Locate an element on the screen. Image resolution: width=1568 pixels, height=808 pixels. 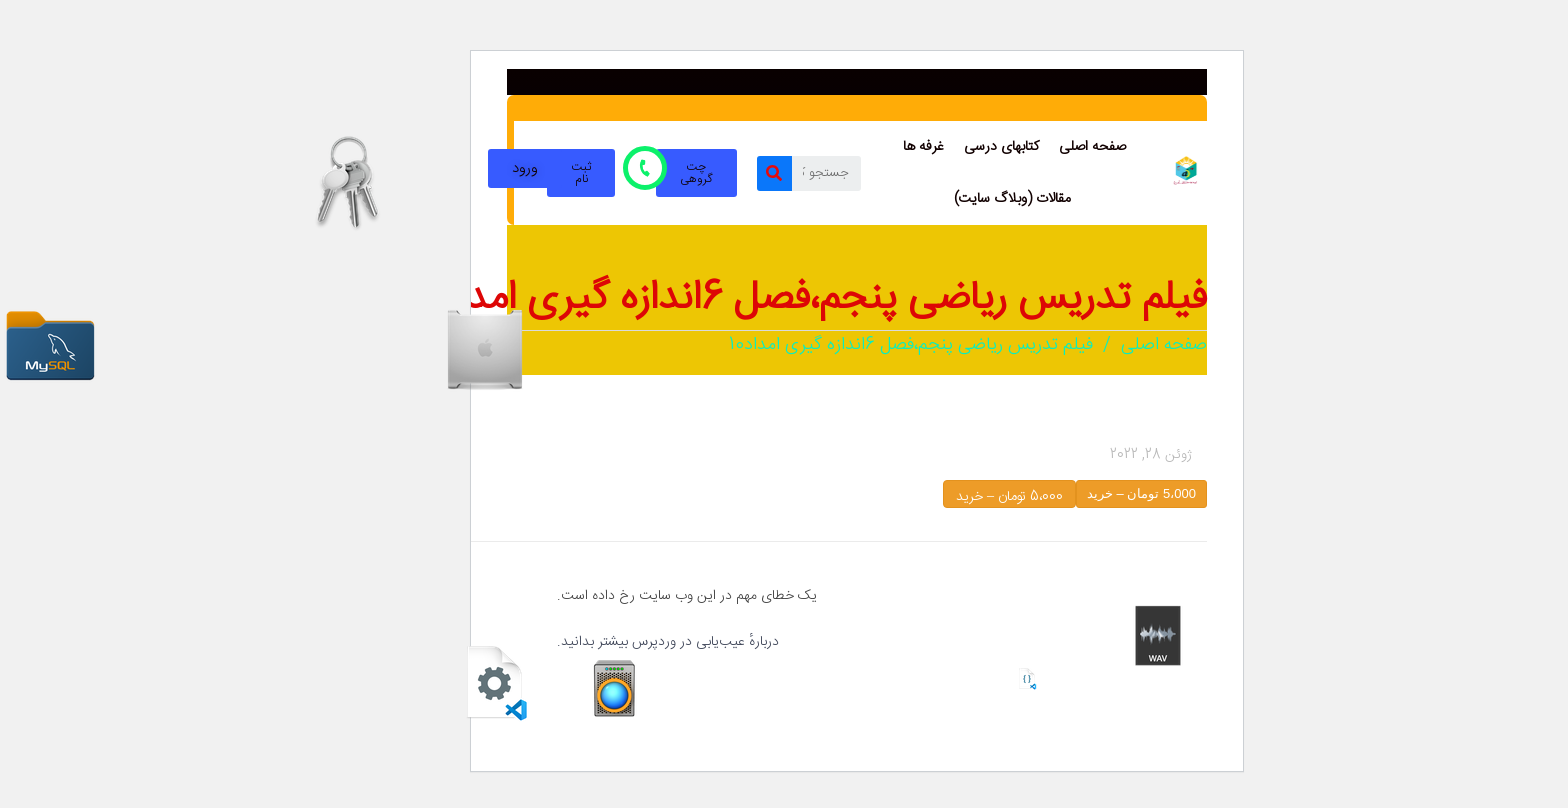
indicates mac pro desktop computer in system settings is located at coordinates (485, 350).